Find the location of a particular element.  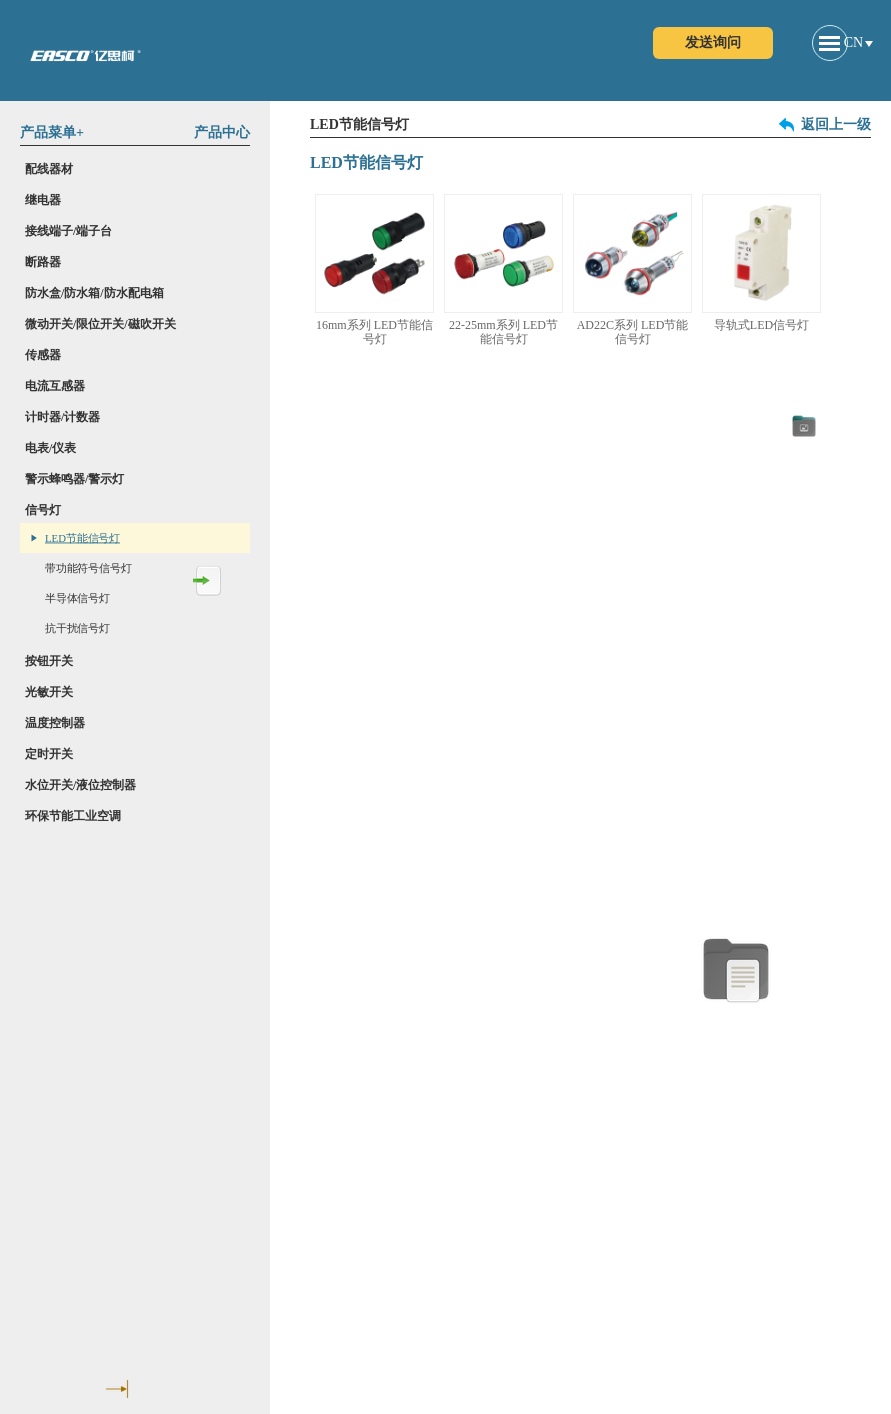

open a file from folder is located at coordinates (736, 969).